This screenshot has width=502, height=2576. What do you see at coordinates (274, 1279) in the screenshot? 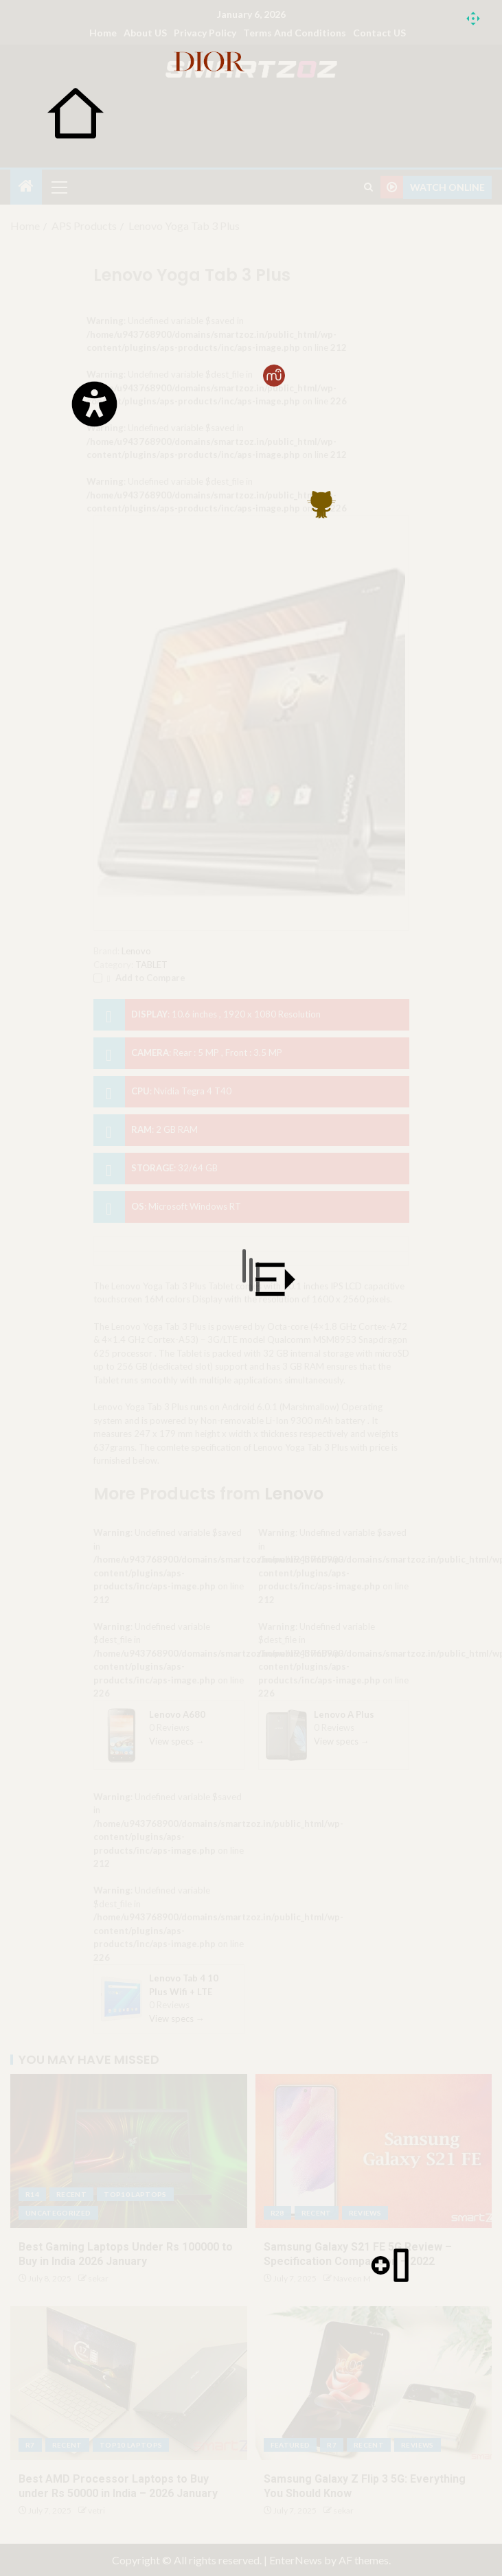
I see `expand or unfold a navigation menu` at bounding box center [274, 1279].